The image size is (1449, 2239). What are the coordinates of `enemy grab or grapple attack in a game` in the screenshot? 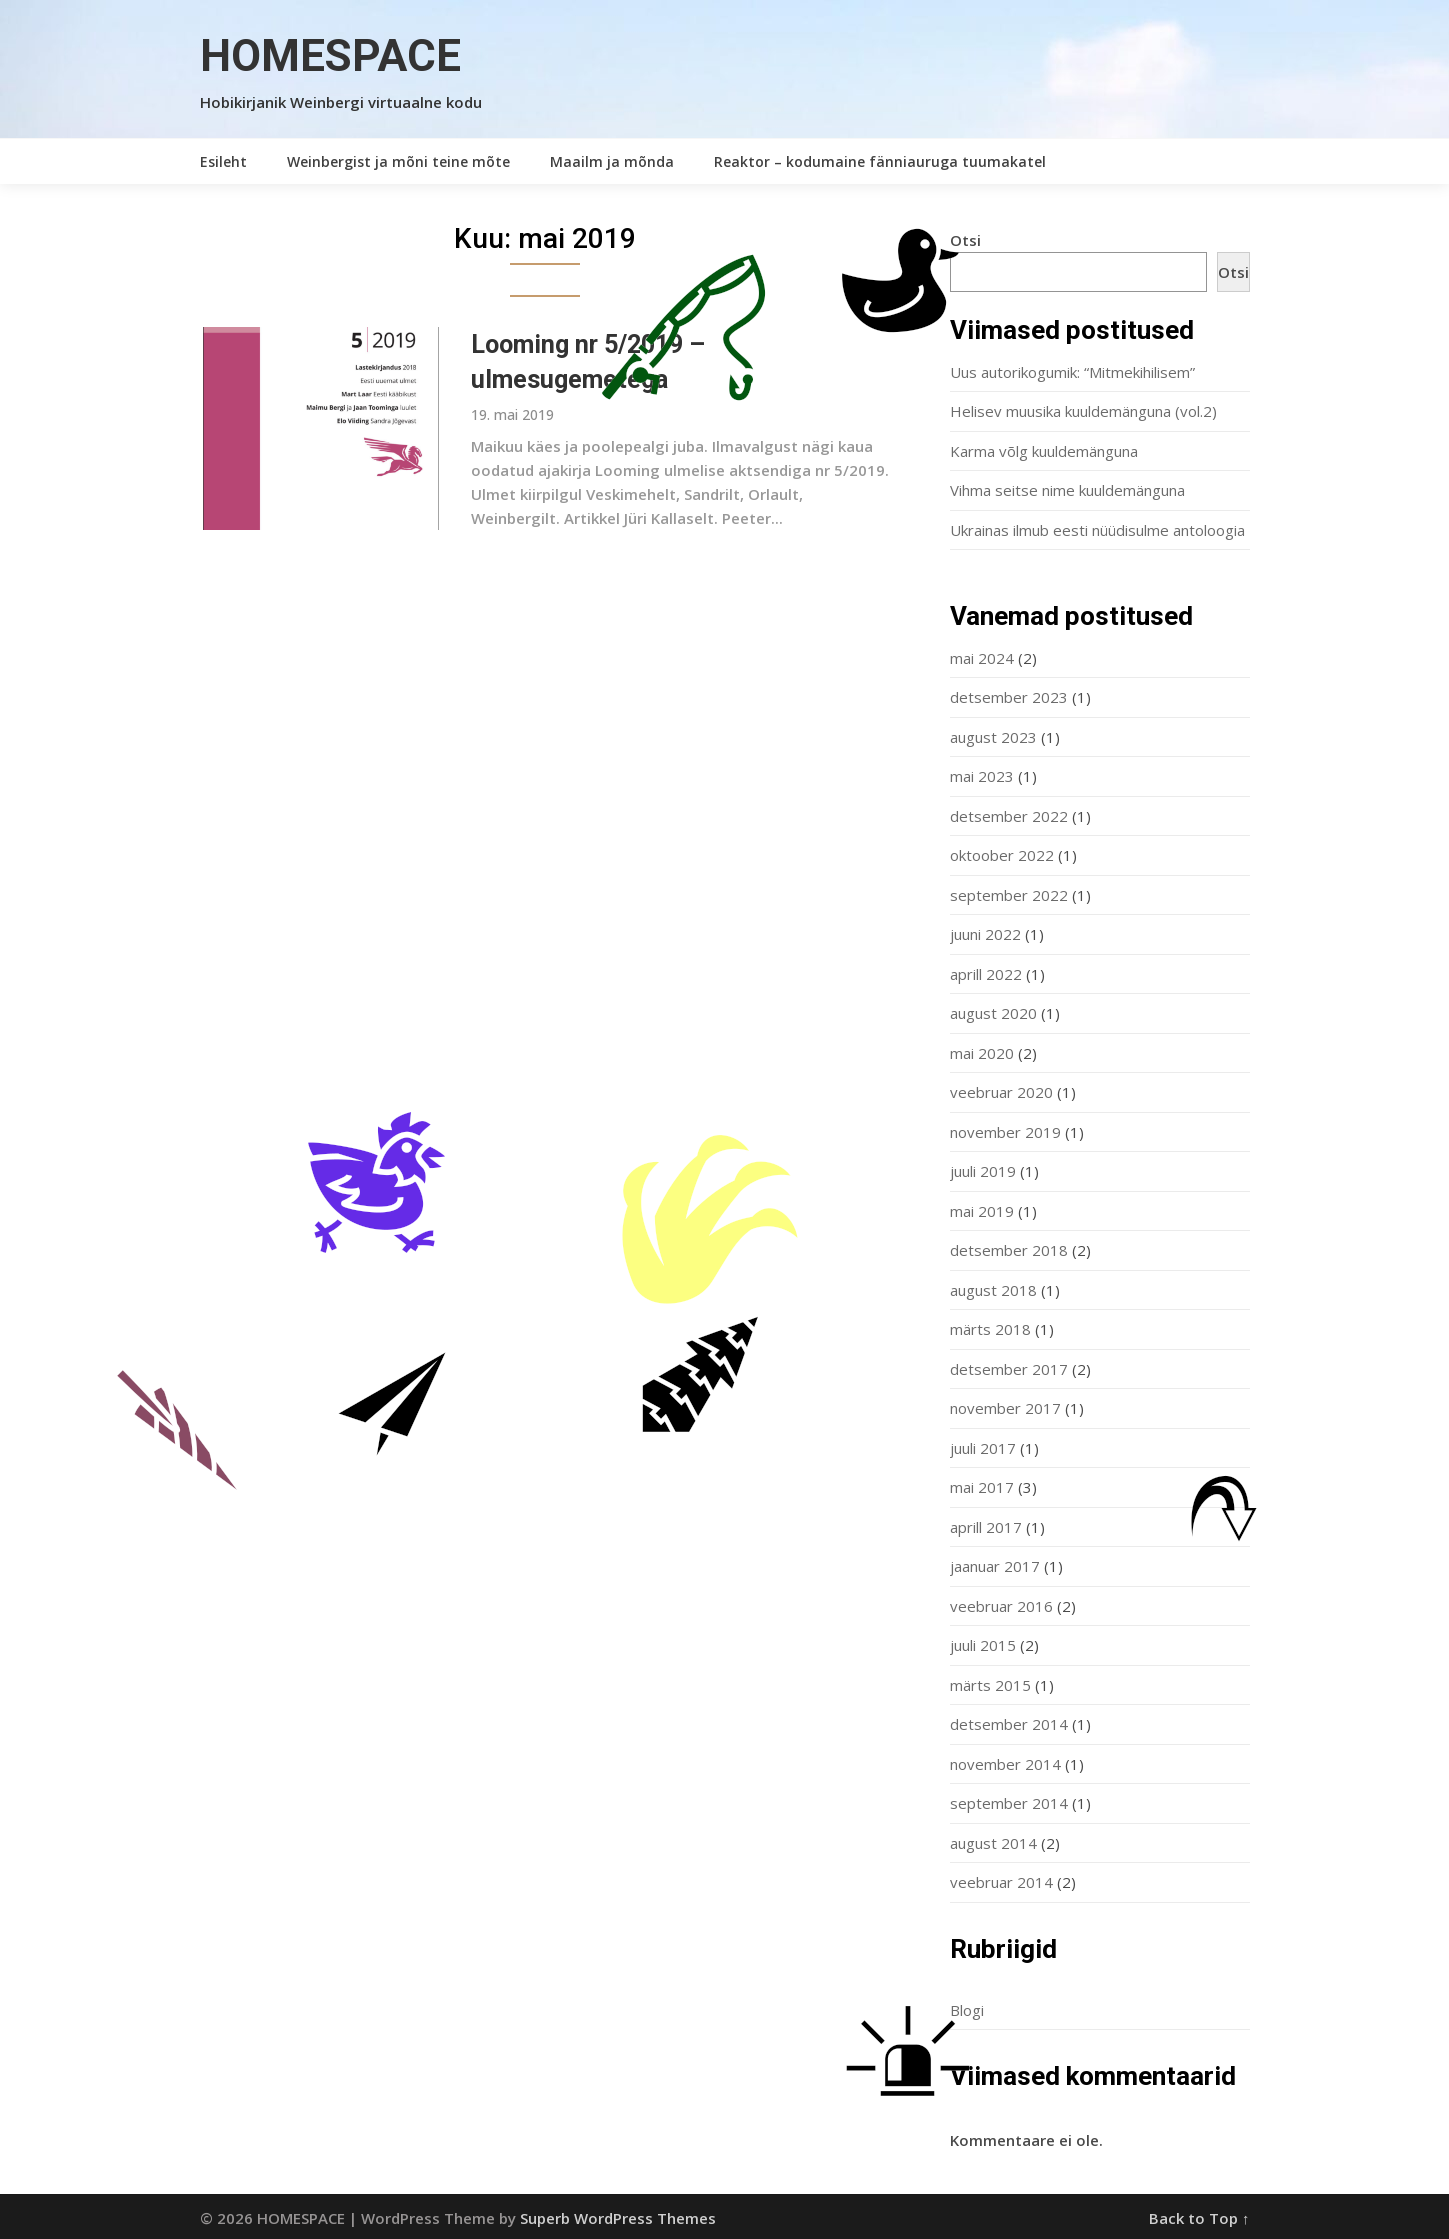 It's located at (710, 1216).